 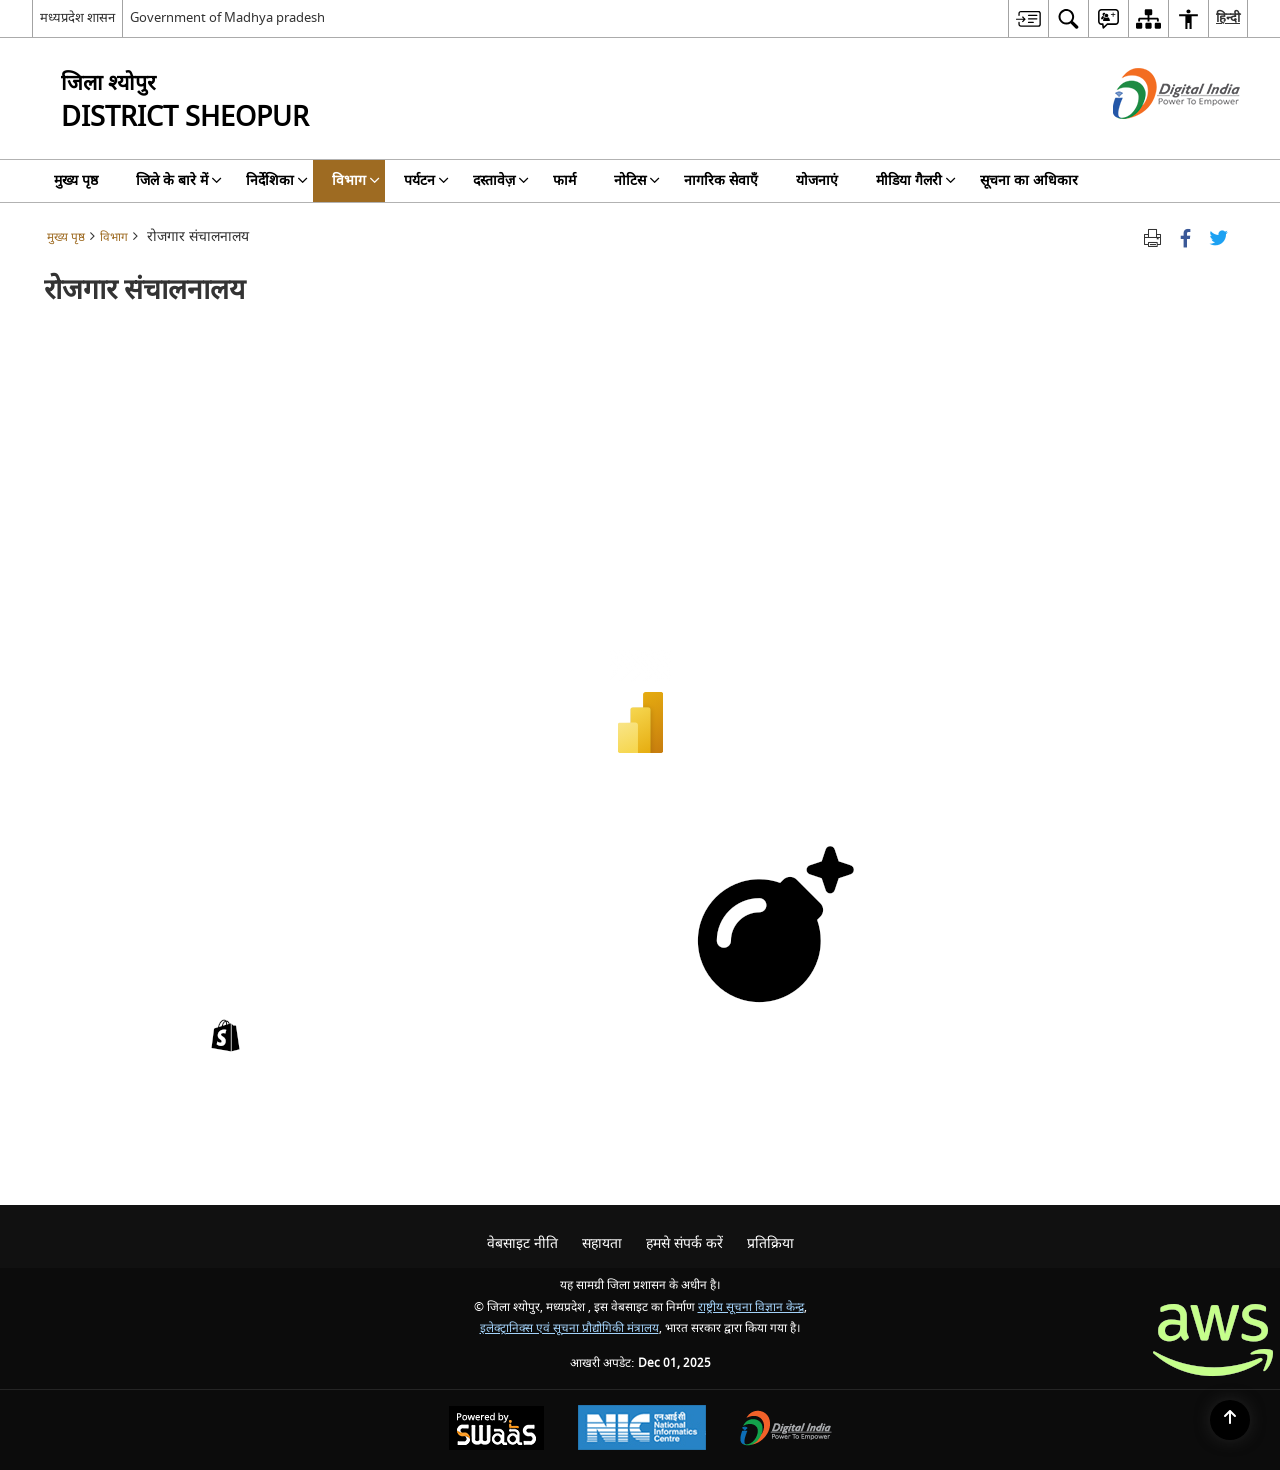 I want to click on open shopify store management, so click(x=225, y=1035).